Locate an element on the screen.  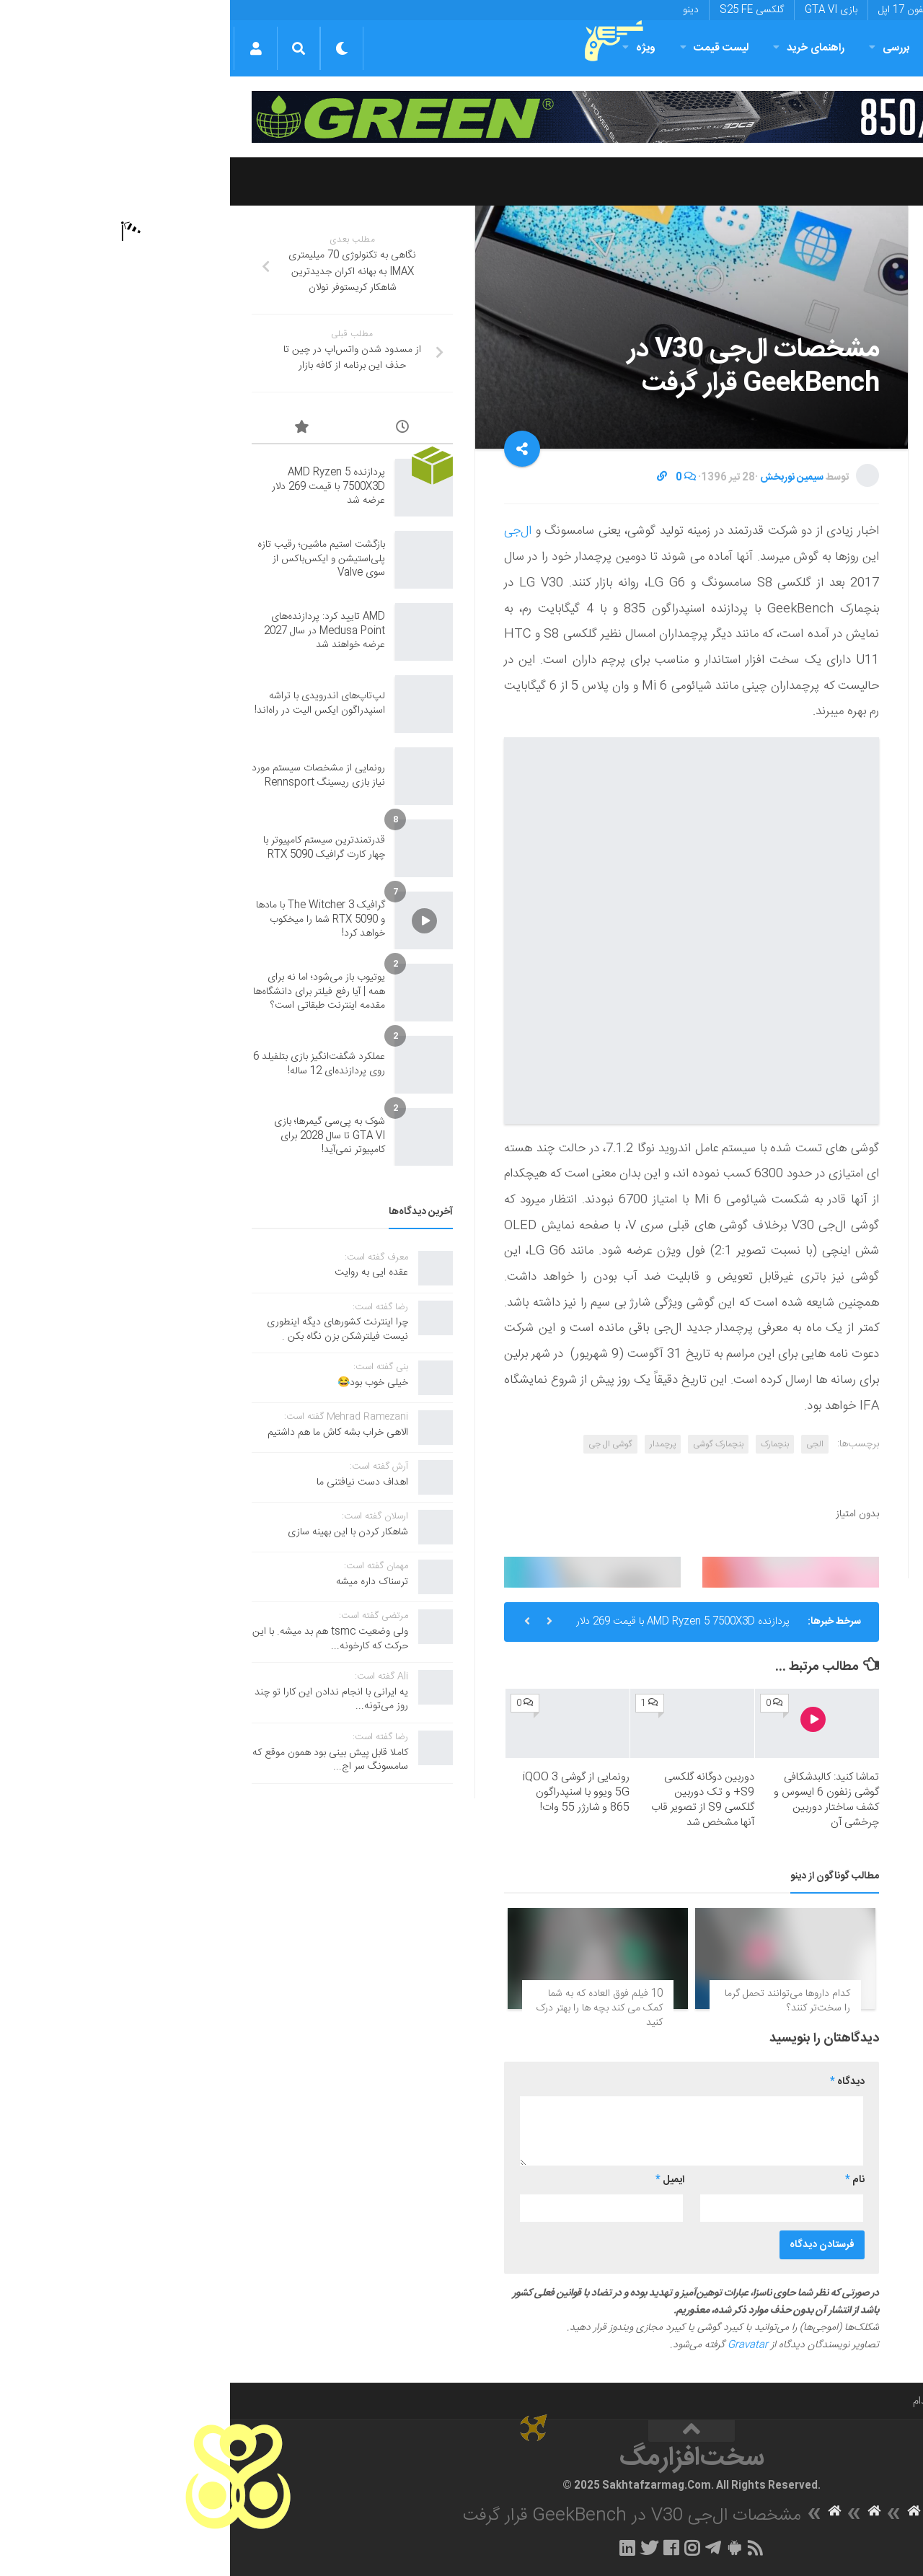
access weapons inventory in a game is located at coordinates (614, 36).